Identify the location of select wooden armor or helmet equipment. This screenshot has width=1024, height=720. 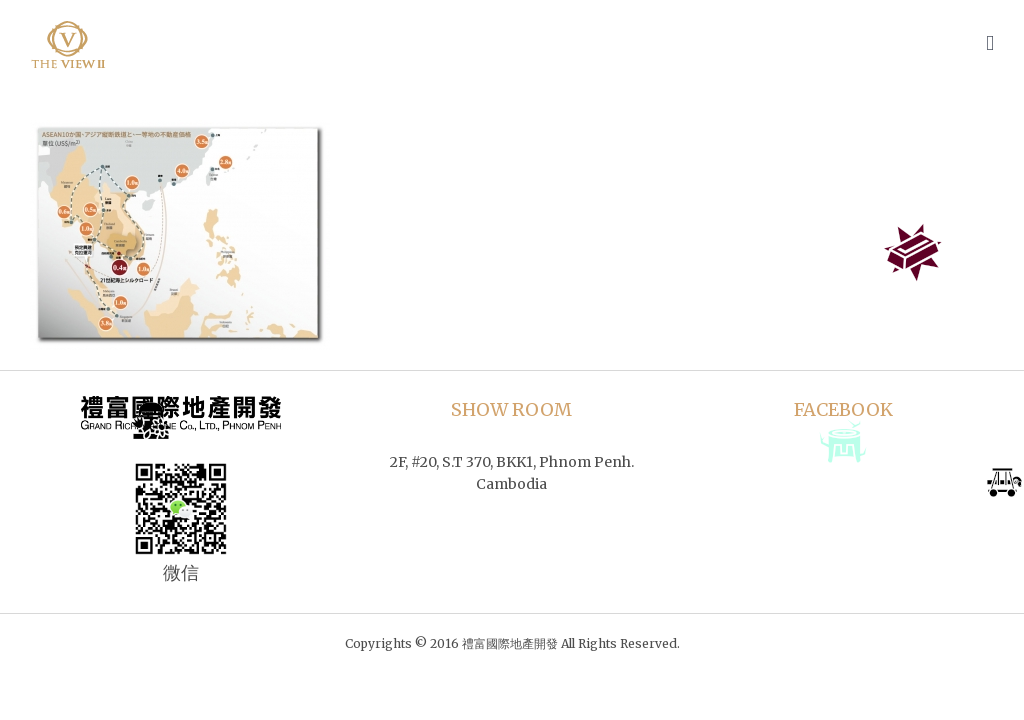
(843, 441).